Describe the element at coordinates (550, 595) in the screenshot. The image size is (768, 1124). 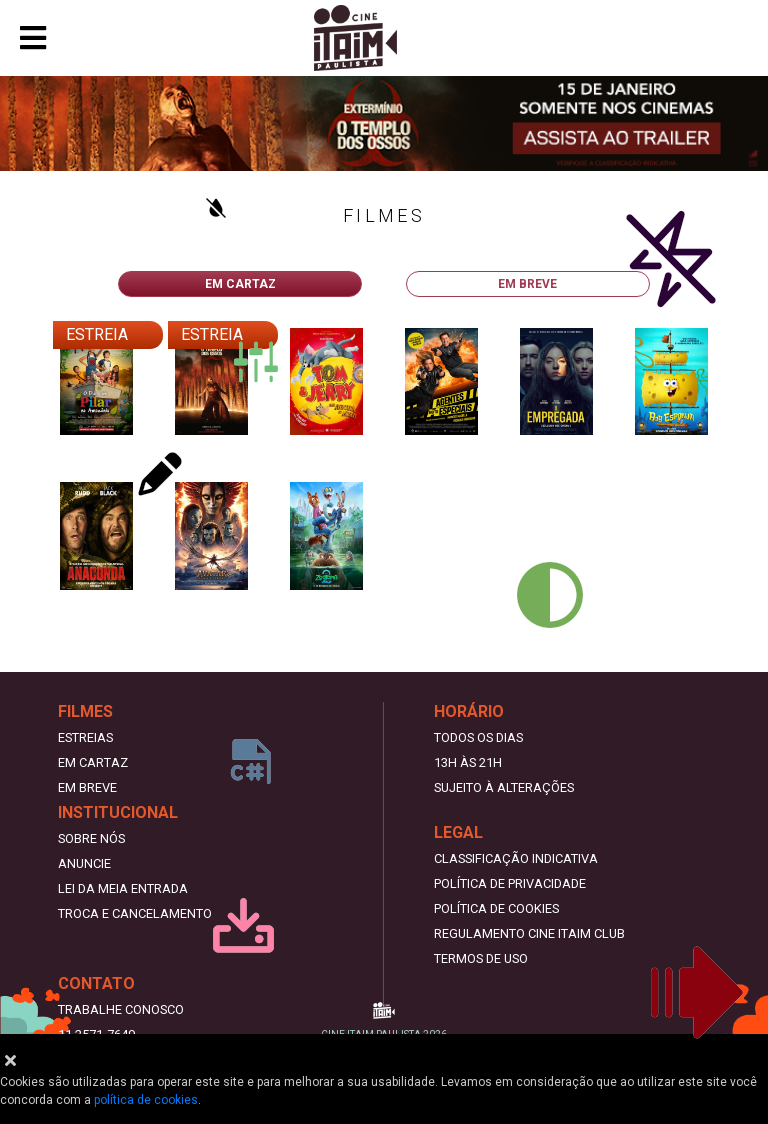
I see `adjust display brightness or contrast` at that location.